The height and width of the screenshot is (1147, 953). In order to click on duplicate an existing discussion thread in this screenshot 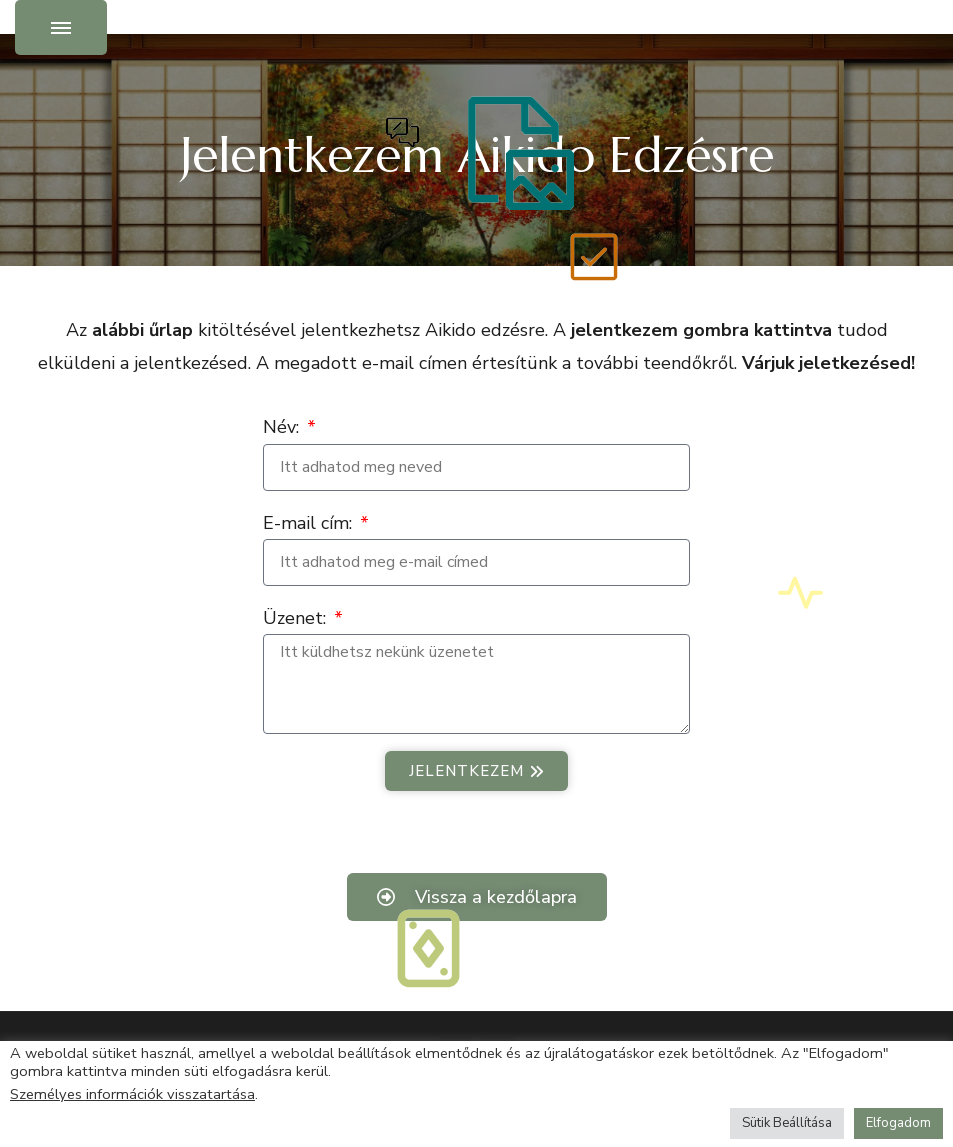, I will do `click(402, 132)`.